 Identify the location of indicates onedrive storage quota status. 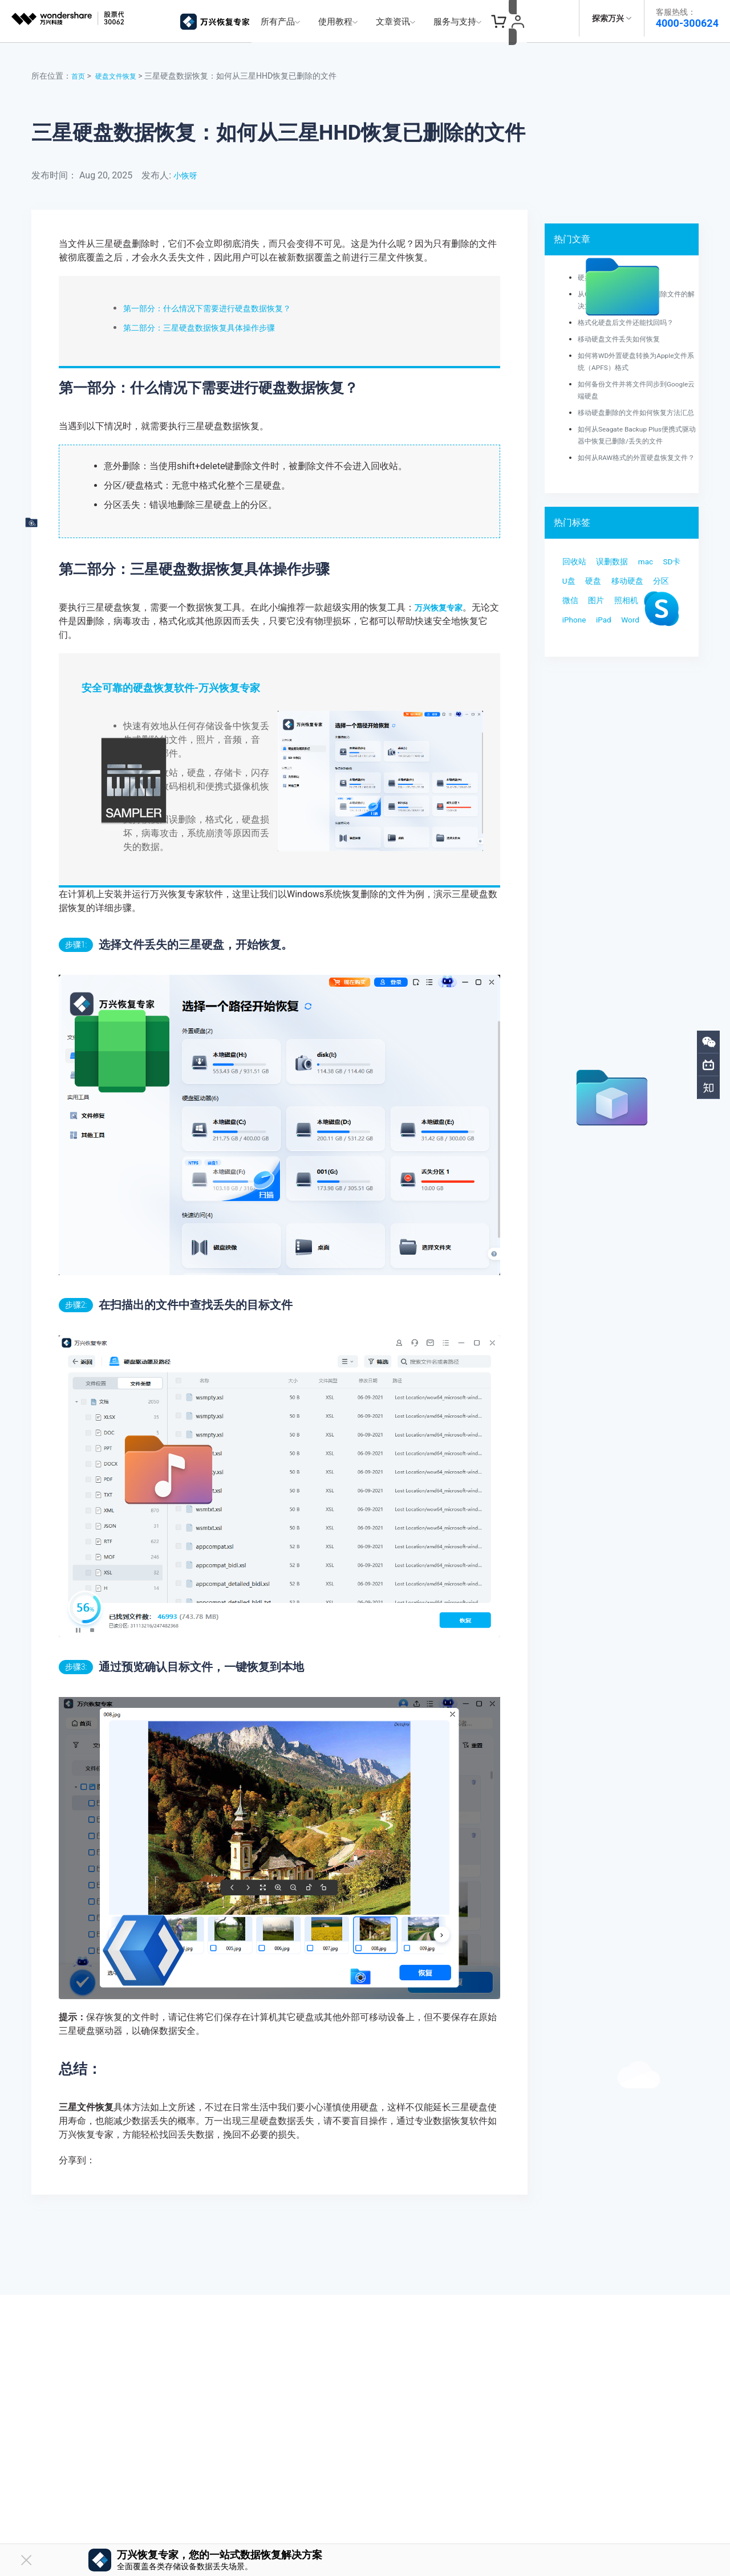
(639, 2075).